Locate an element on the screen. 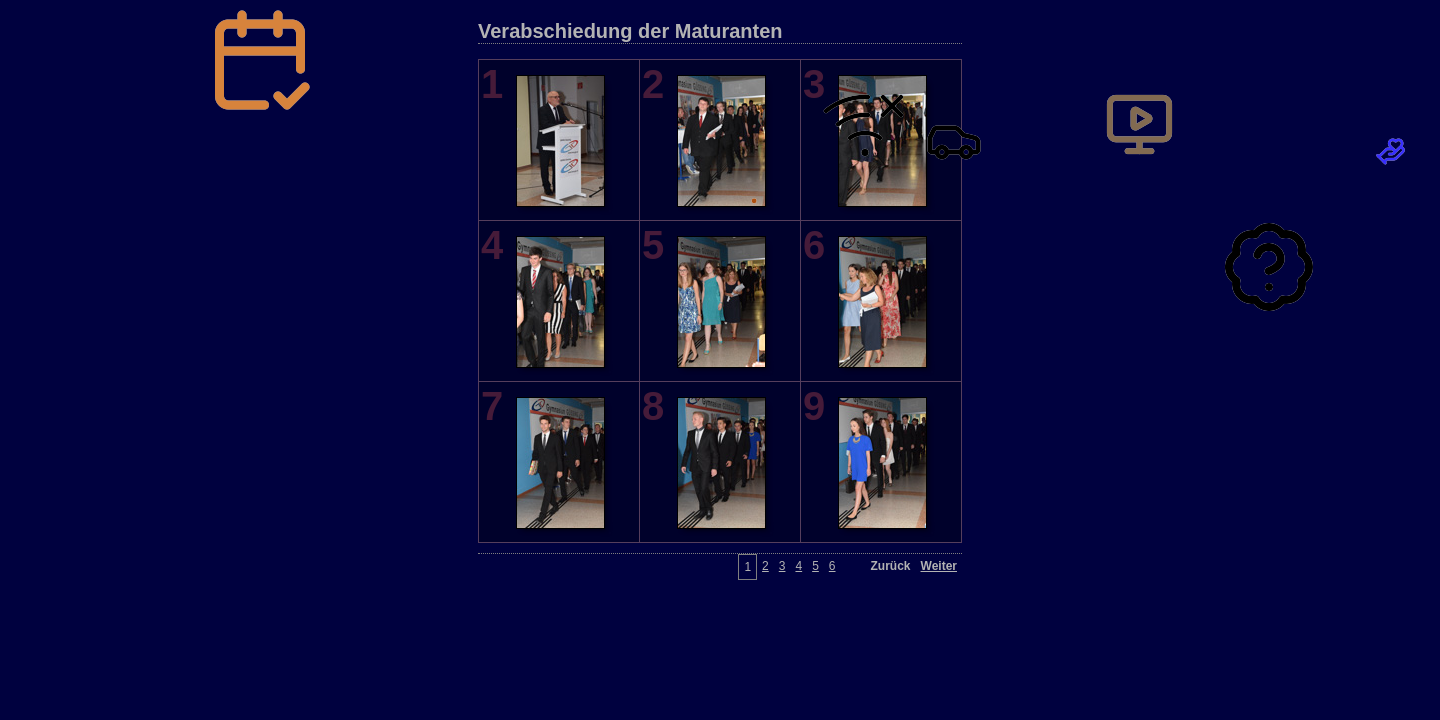 Image resolution: width=1440 pixels, height=720 pixels. no signal or connection unavailable is located at coordinates (779, 180).